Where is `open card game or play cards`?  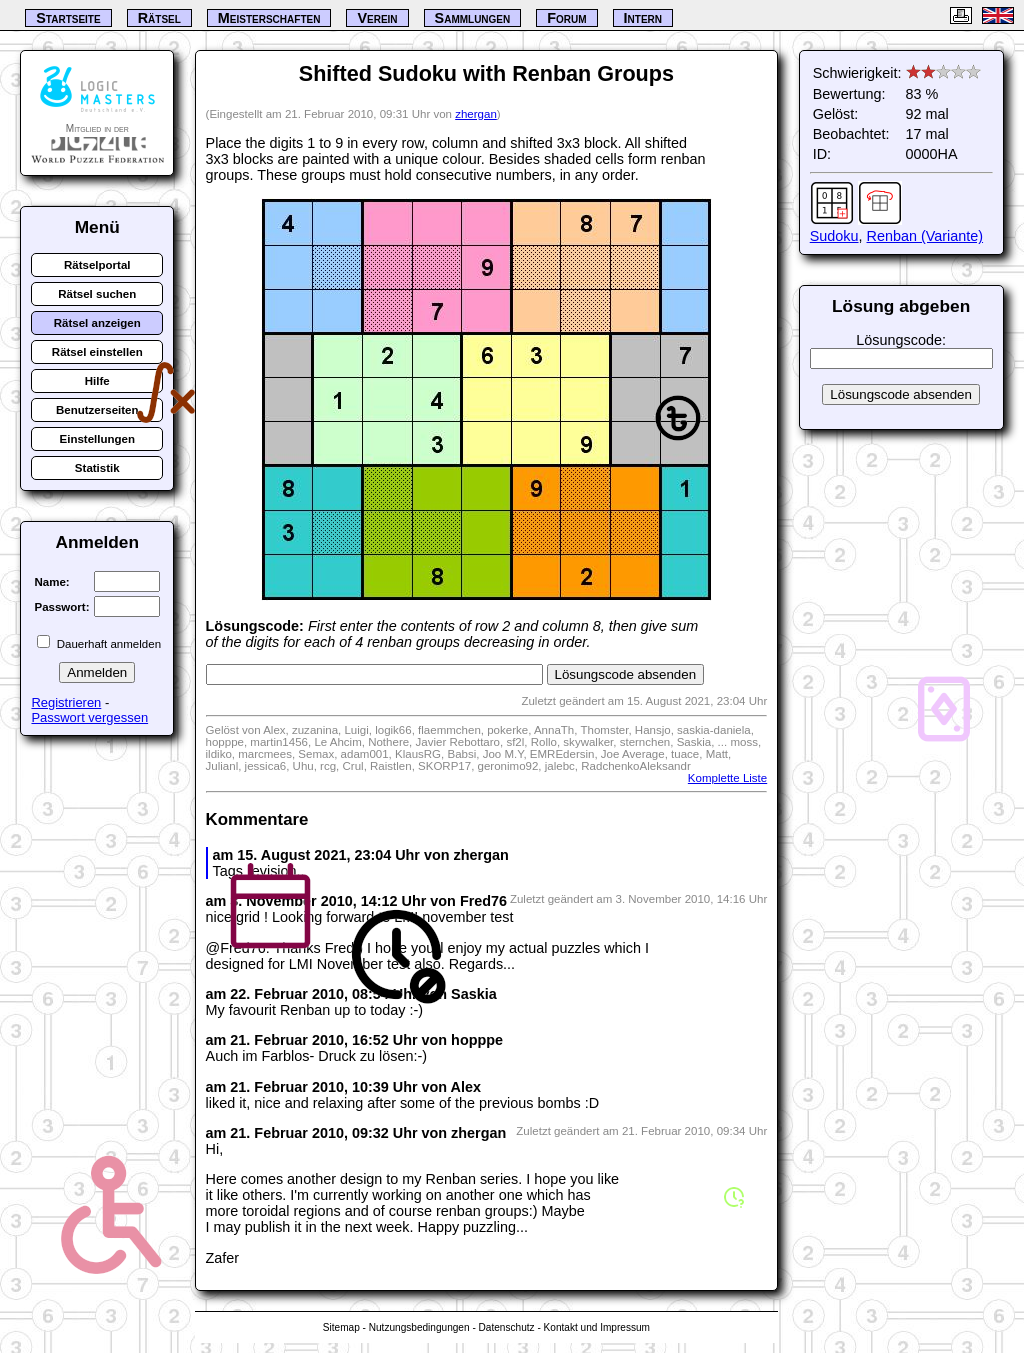 open card game or play cards is located at coordinates (944, 709).